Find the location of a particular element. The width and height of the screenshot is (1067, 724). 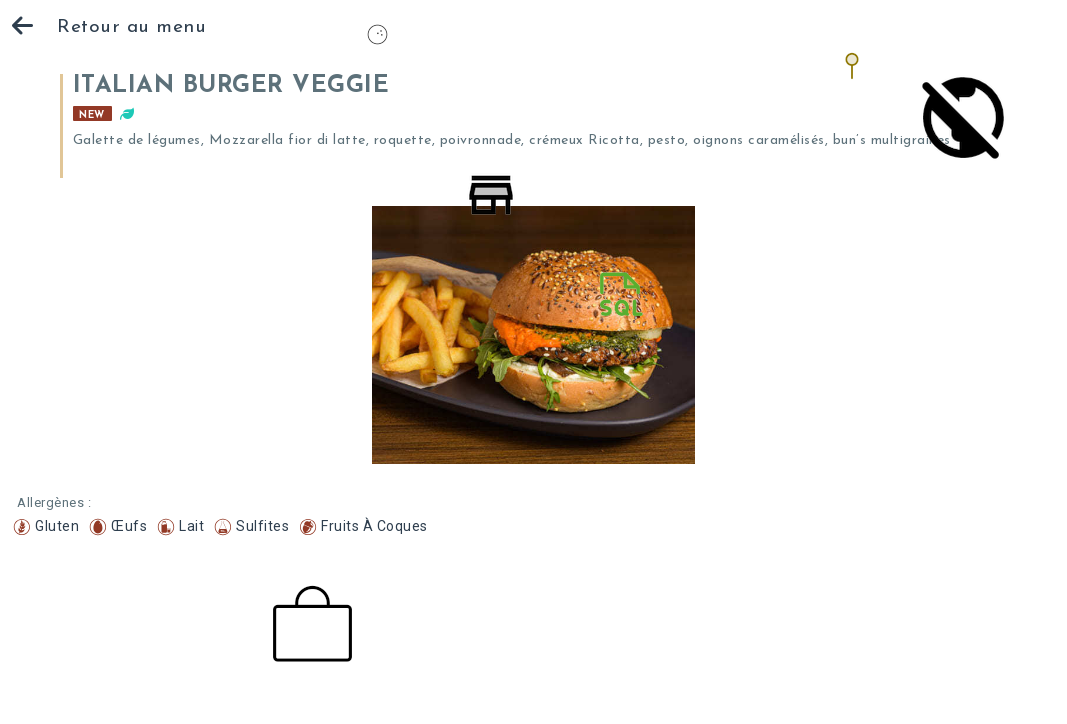

disable public visibility is located at coordinates (963, 117).